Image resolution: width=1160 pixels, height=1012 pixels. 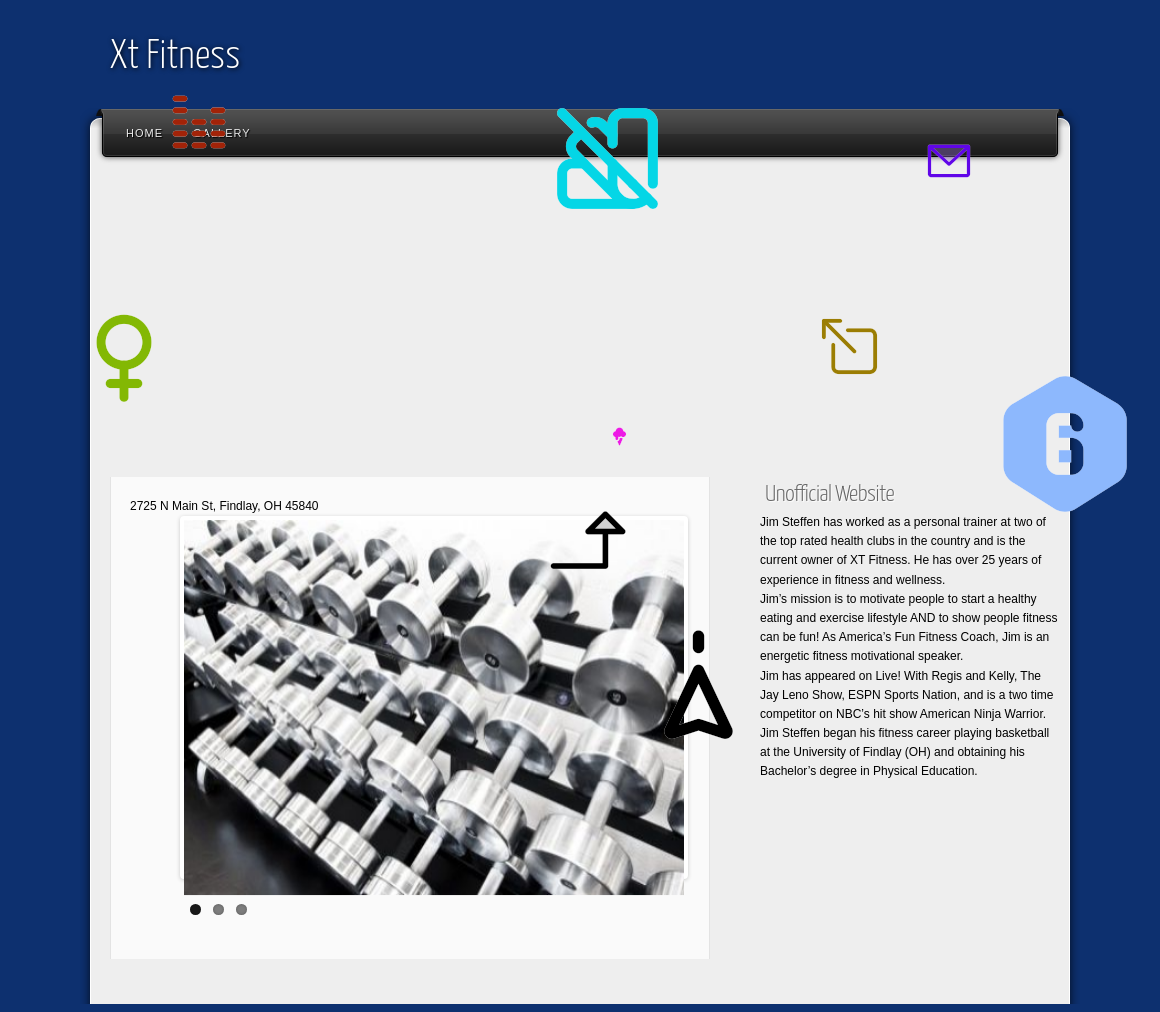 I want to click on view column chart or bar graph data, so click(x=199, y=122).